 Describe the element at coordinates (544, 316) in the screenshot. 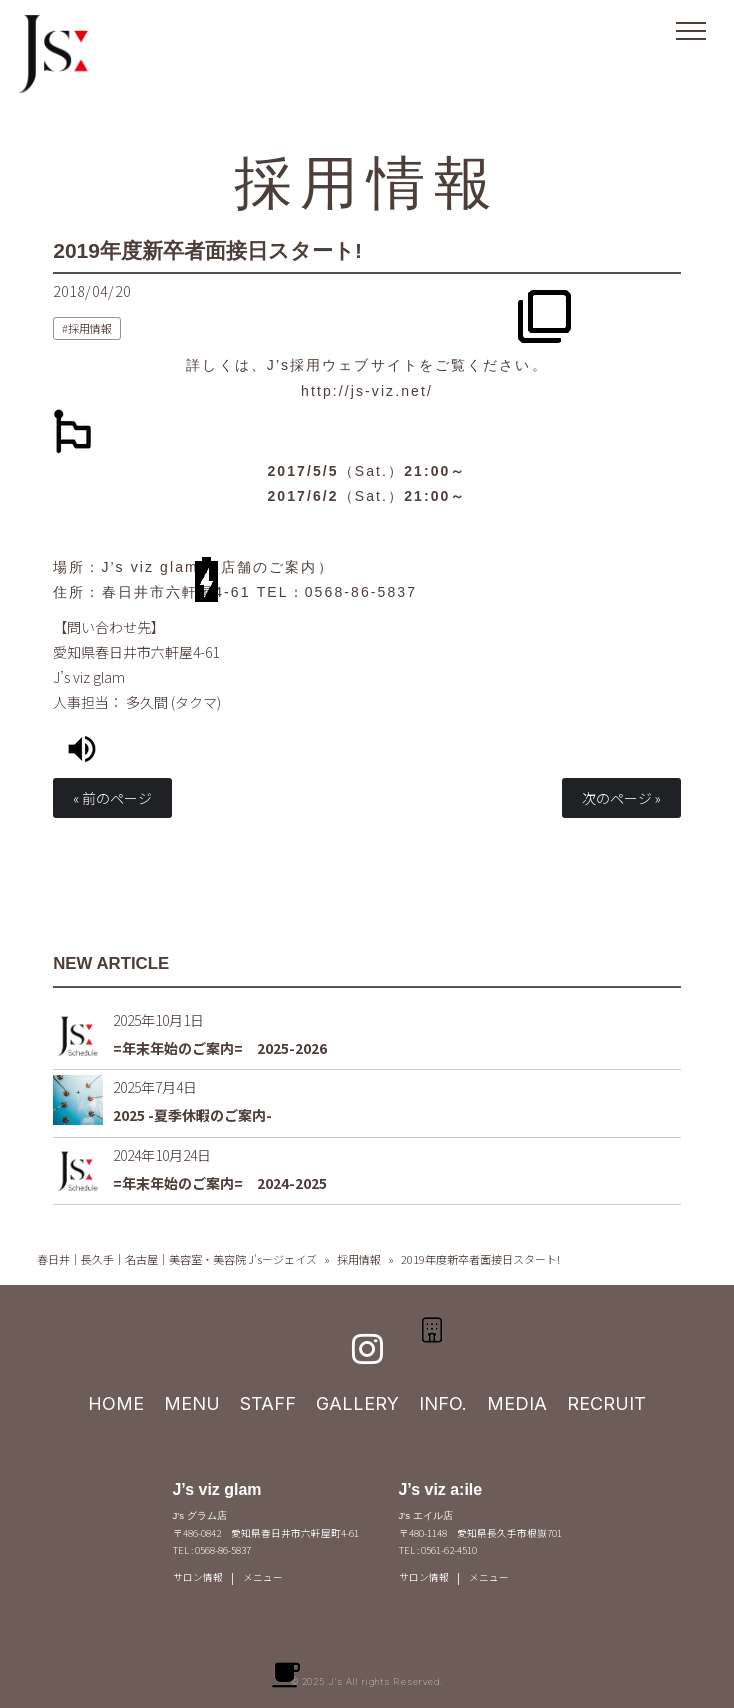

I see `view multiple layers or stacked items` at that location.